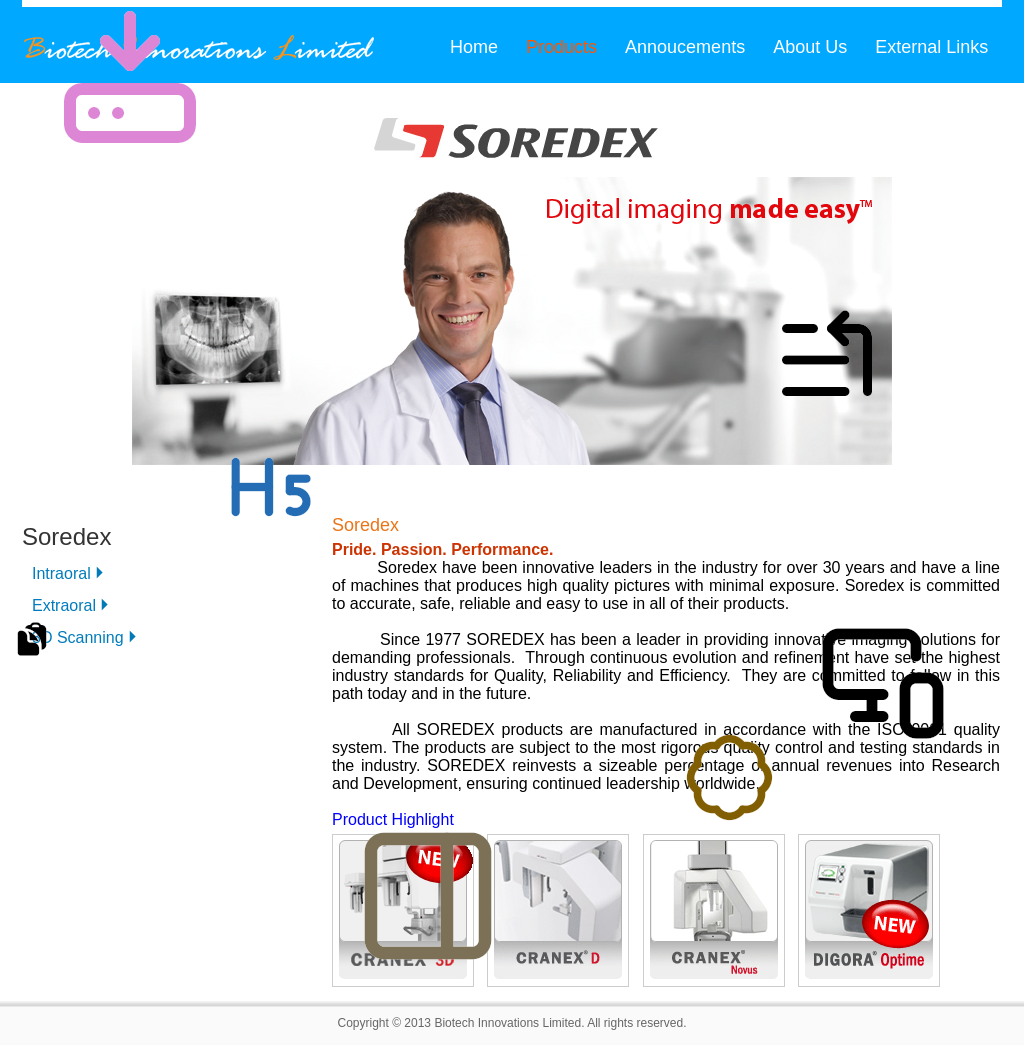 This screenshot has width=1024, height=1045. I want to click on toggle right sidebar panel, so click(428, 896).